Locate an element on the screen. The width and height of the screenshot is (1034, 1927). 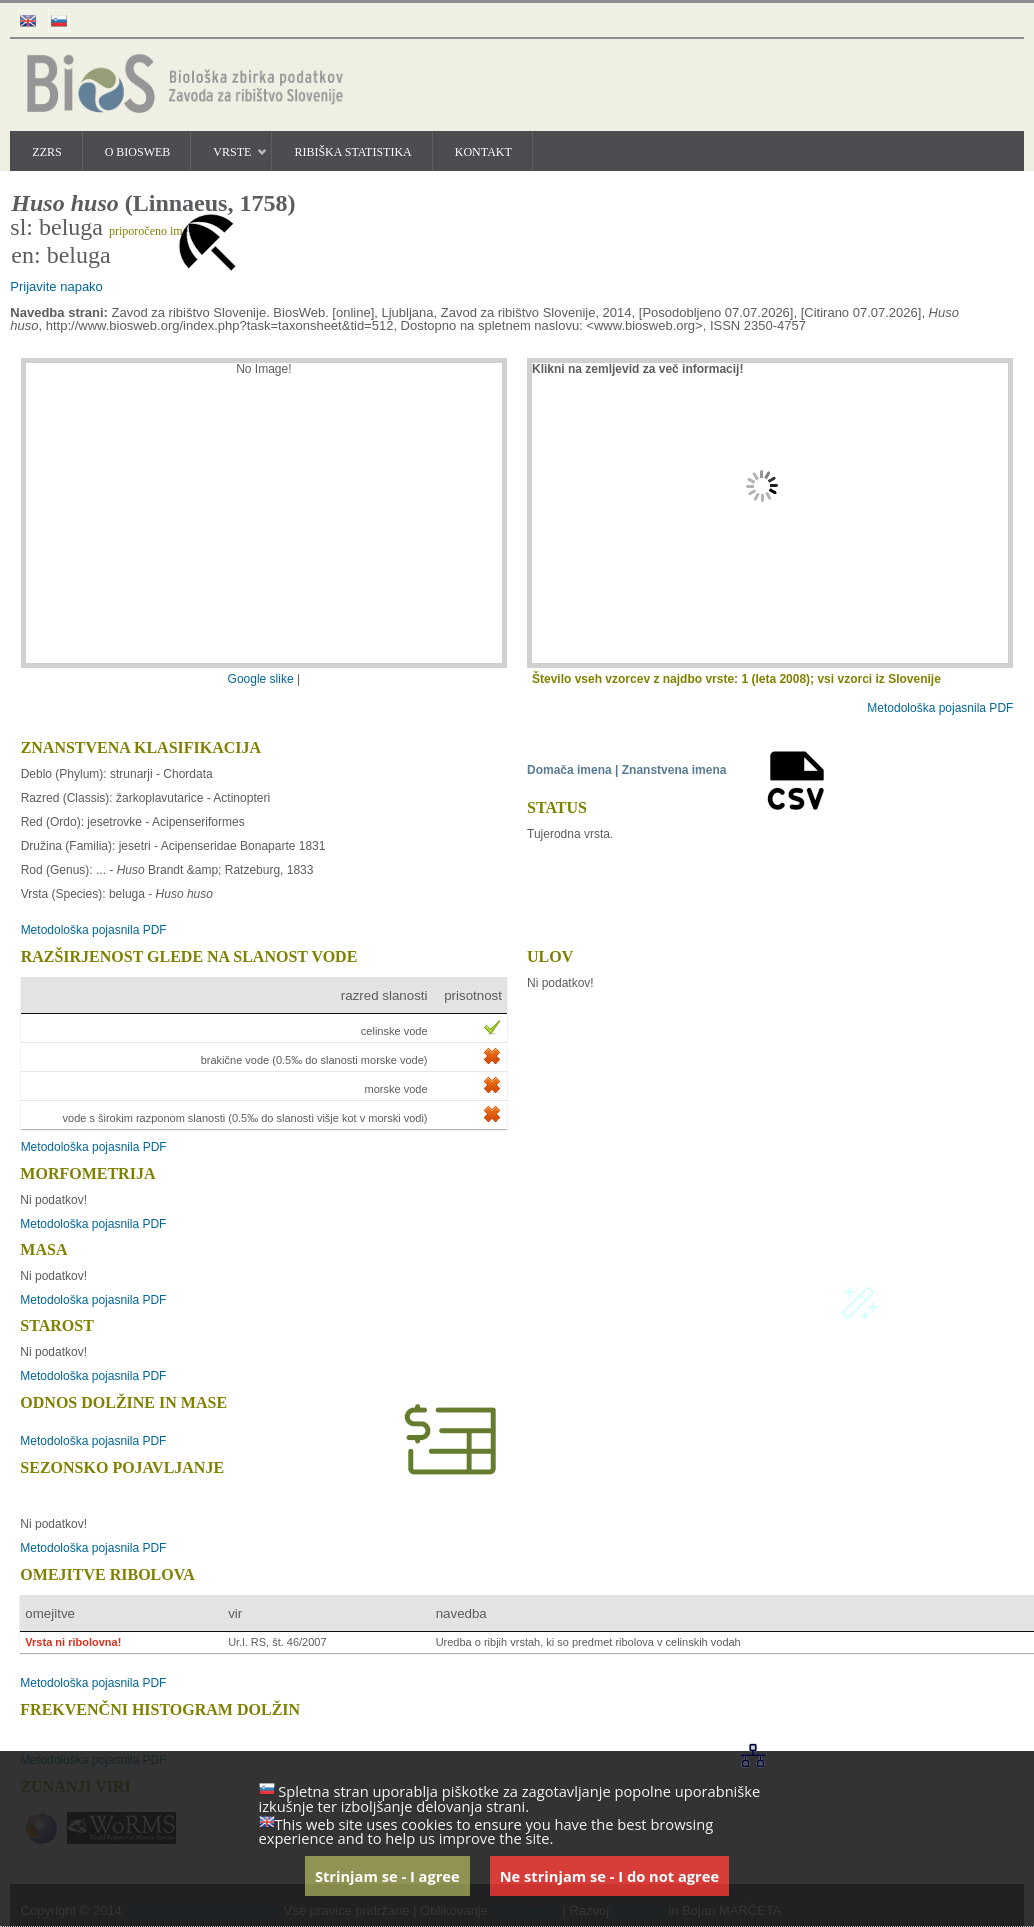
open or view a CSV file is located at coordinates (797, 783).